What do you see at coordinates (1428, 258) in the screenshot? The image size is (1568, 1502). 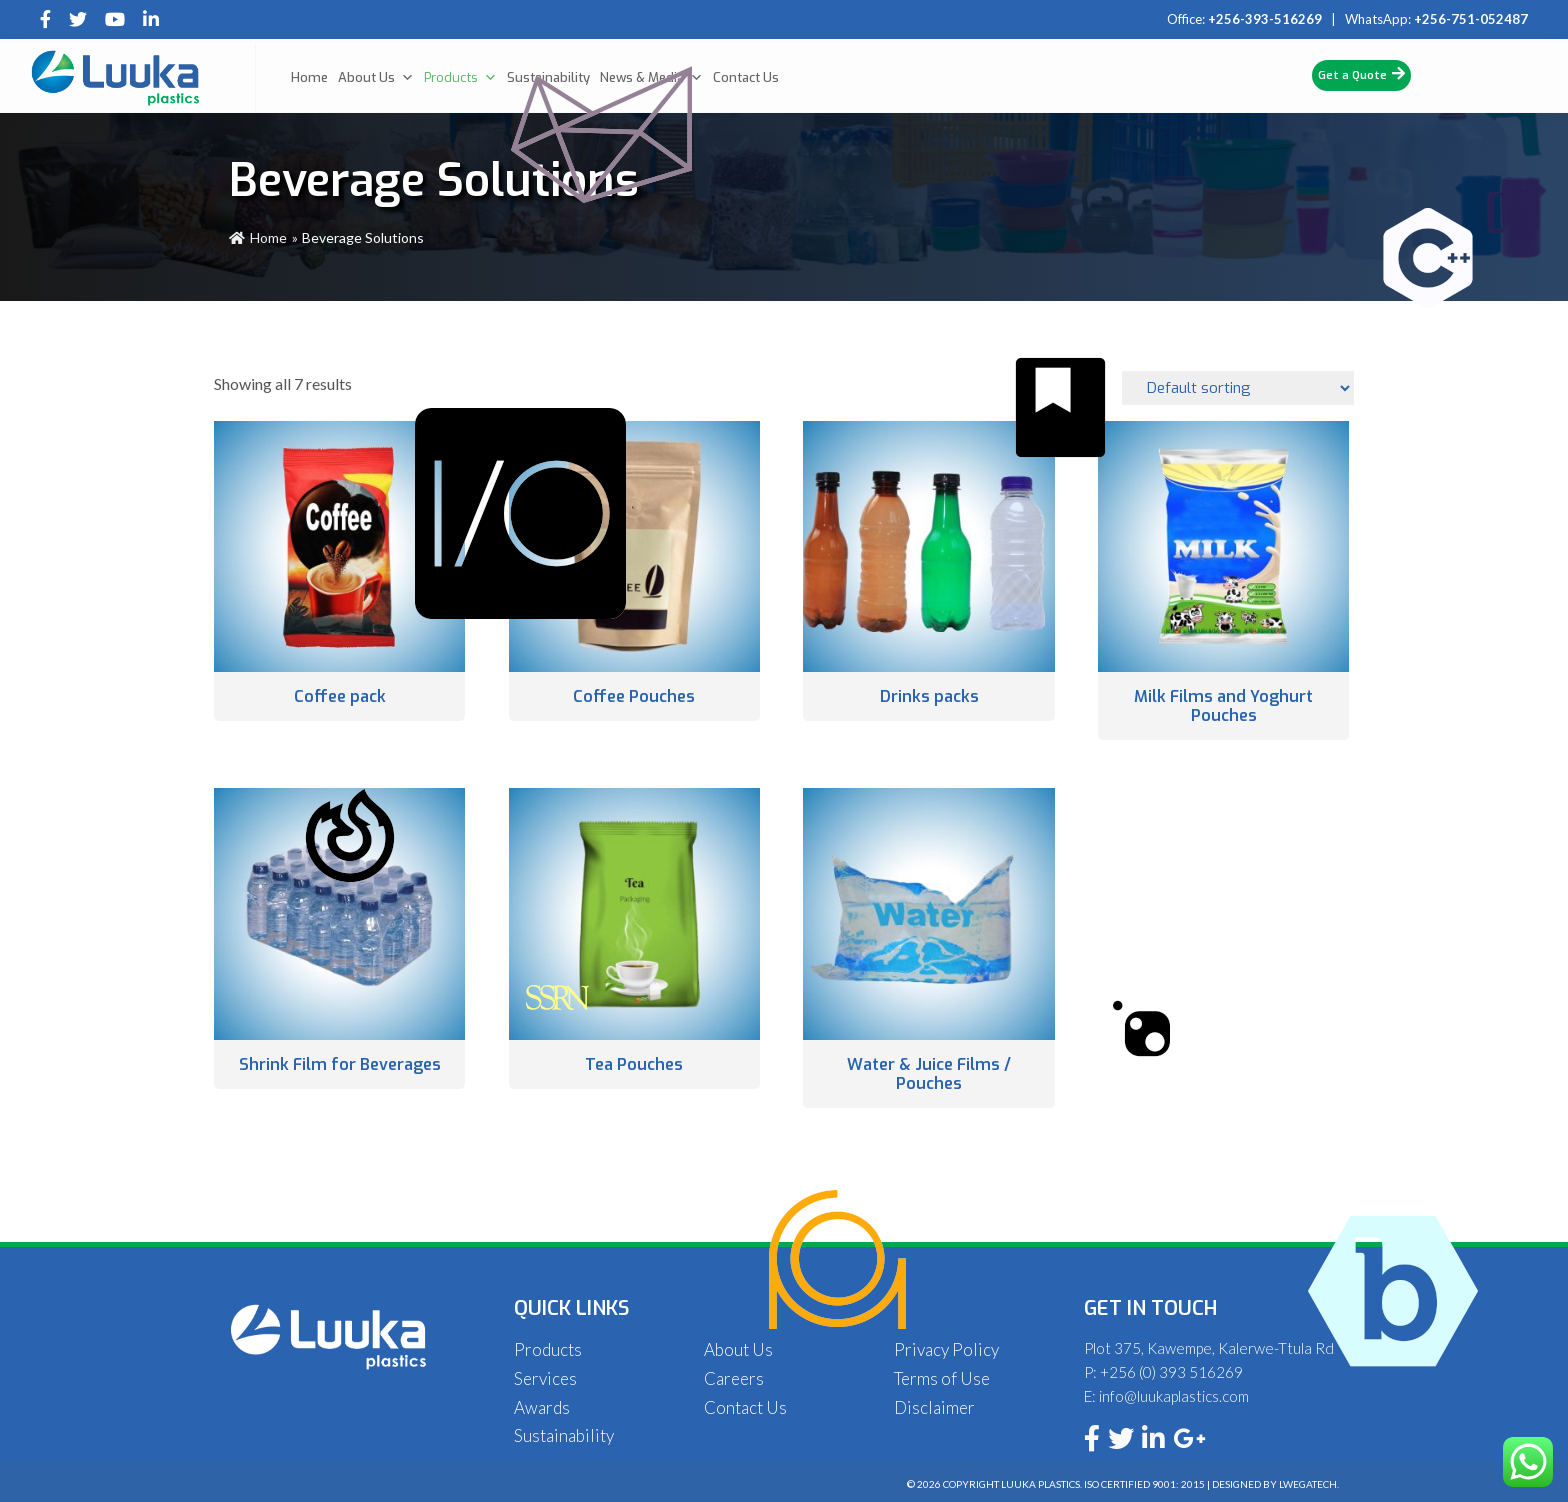 I see `indicates C++ programming language` at bounding box center [1428, 258].